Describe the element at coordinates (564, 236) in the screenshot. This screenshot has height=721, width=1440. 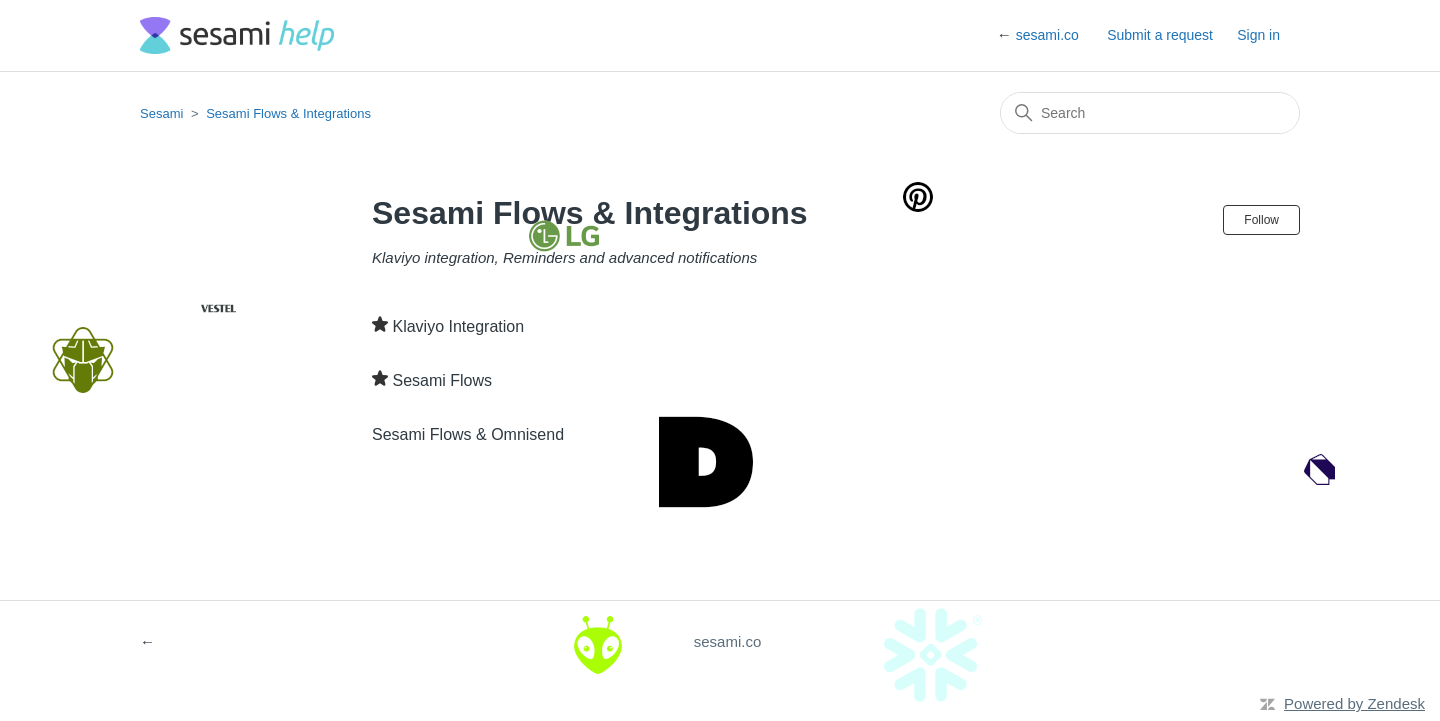
I see `LG brand logo or product identifier` at that location.